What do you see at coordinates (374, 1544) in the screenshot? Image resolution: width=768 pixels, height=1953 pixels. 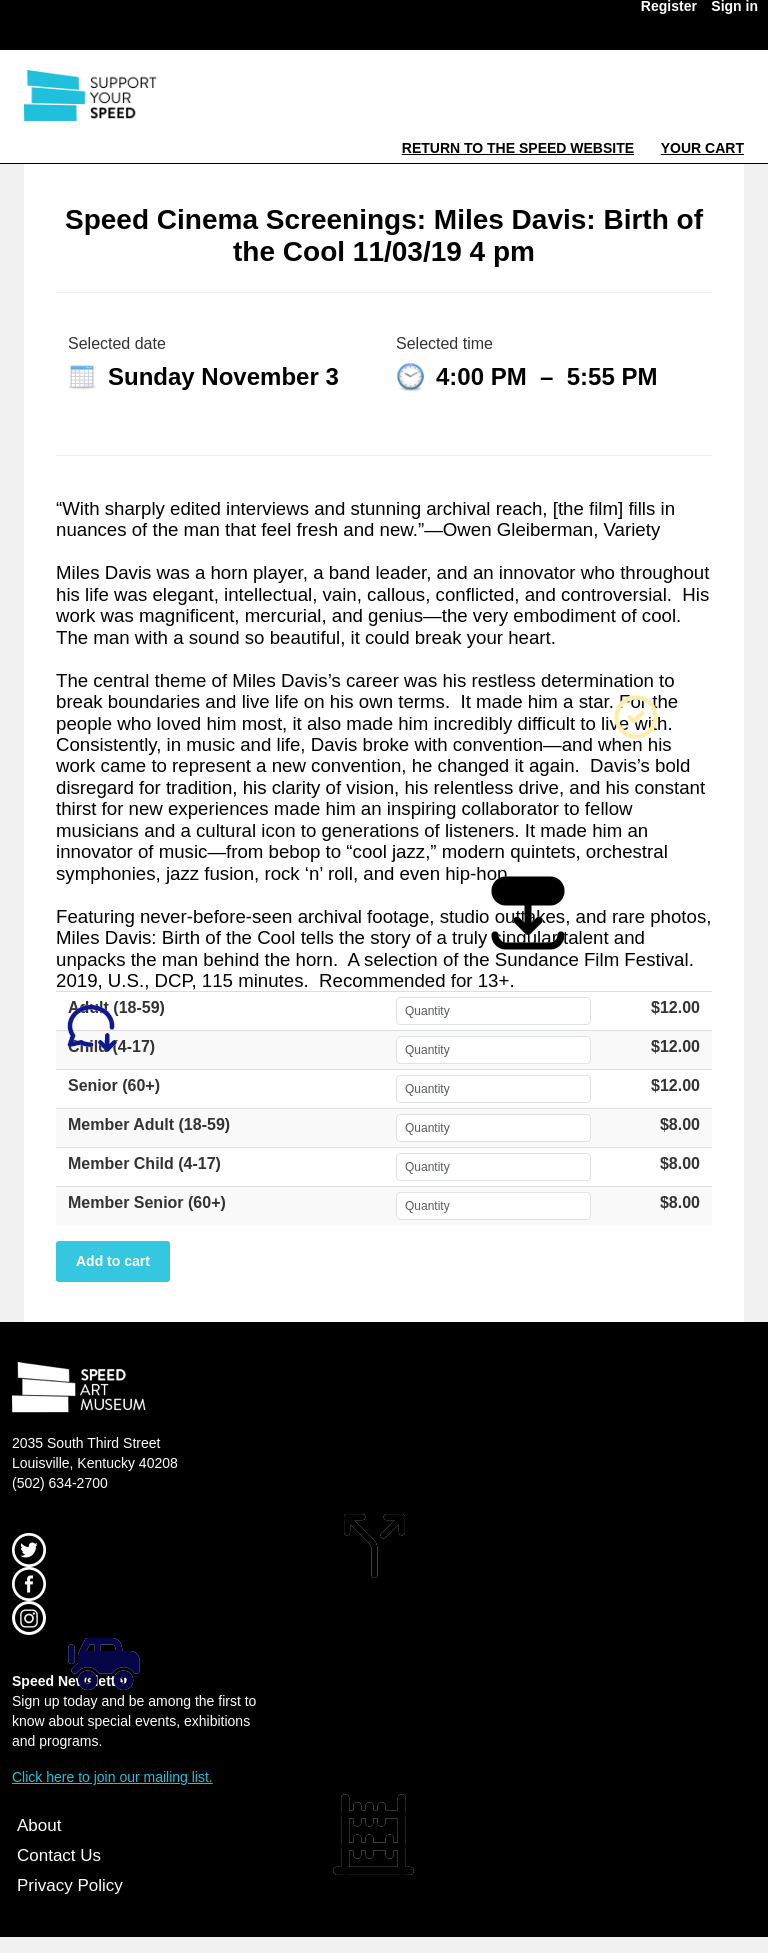 I see `split content into multiple paths` at bounding box center [374, 1544].